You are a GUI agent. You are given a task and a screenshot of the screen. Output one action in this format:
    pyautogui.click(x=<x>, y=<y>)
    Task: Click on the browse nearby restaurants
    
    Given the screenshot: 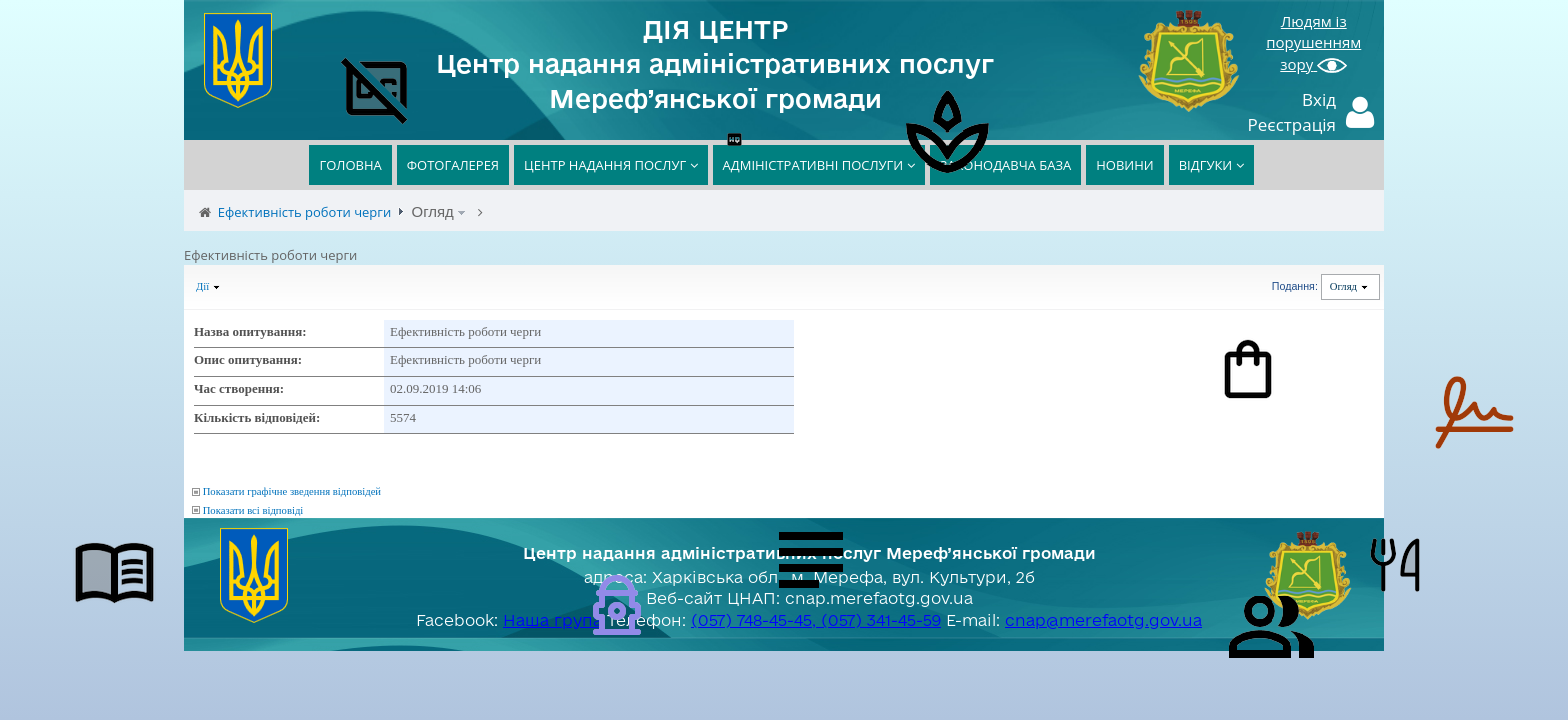 What is the action you would take?
    pyautogui.click(x=1396, y=564)
    